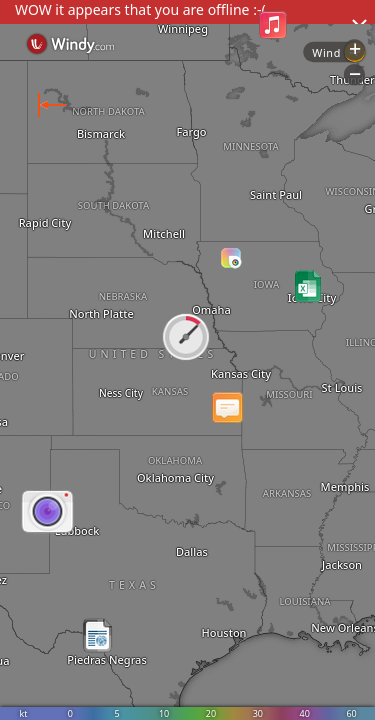  Describe the element at coordinates (308, 286) in the screenshot. I see `open a Microsoft Excel spreadsheet file` at that location.